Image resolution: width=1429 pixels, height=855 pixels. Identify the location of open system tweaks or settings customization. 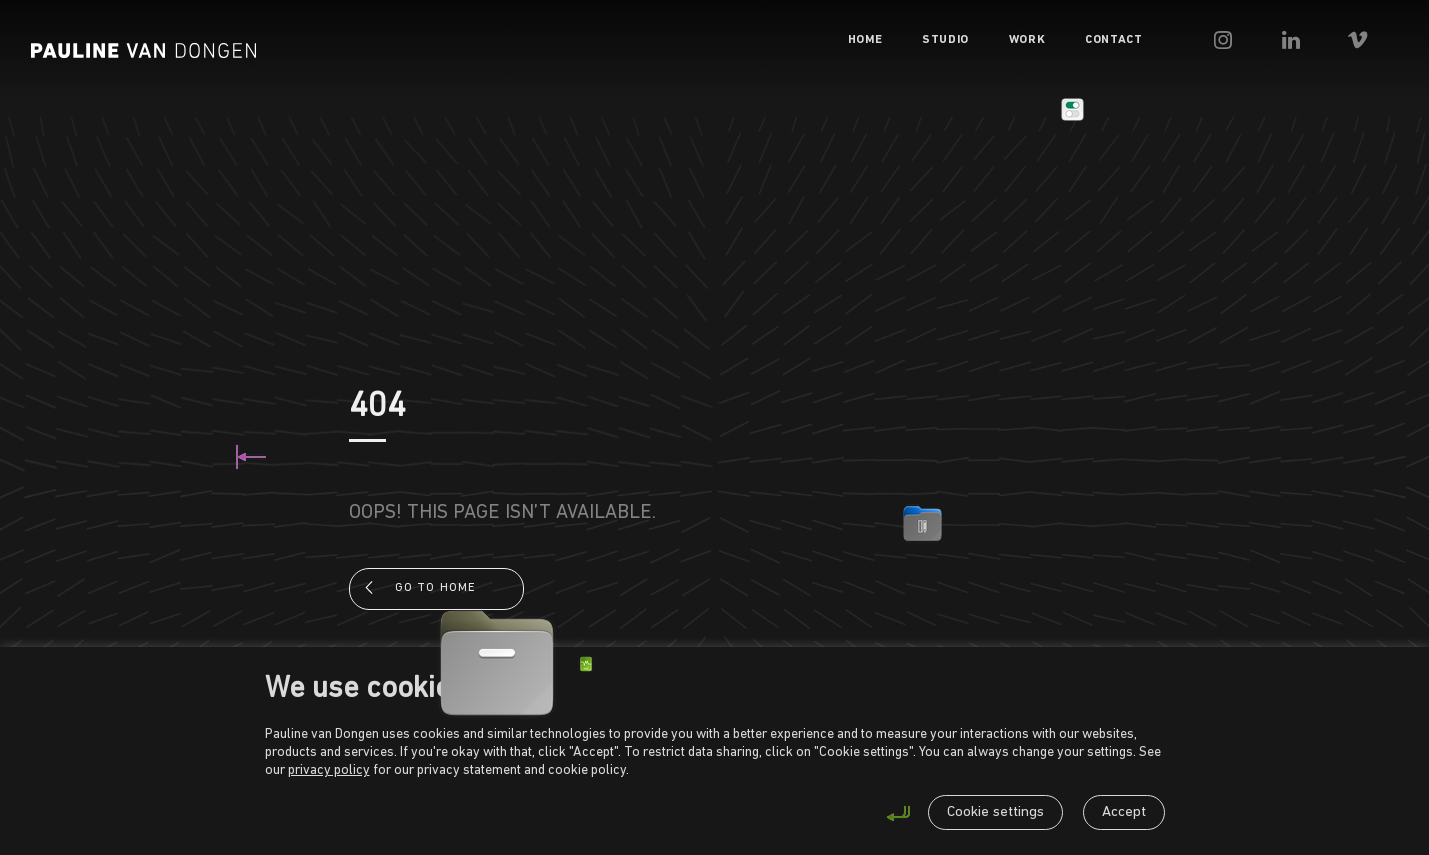
(1072, 109).